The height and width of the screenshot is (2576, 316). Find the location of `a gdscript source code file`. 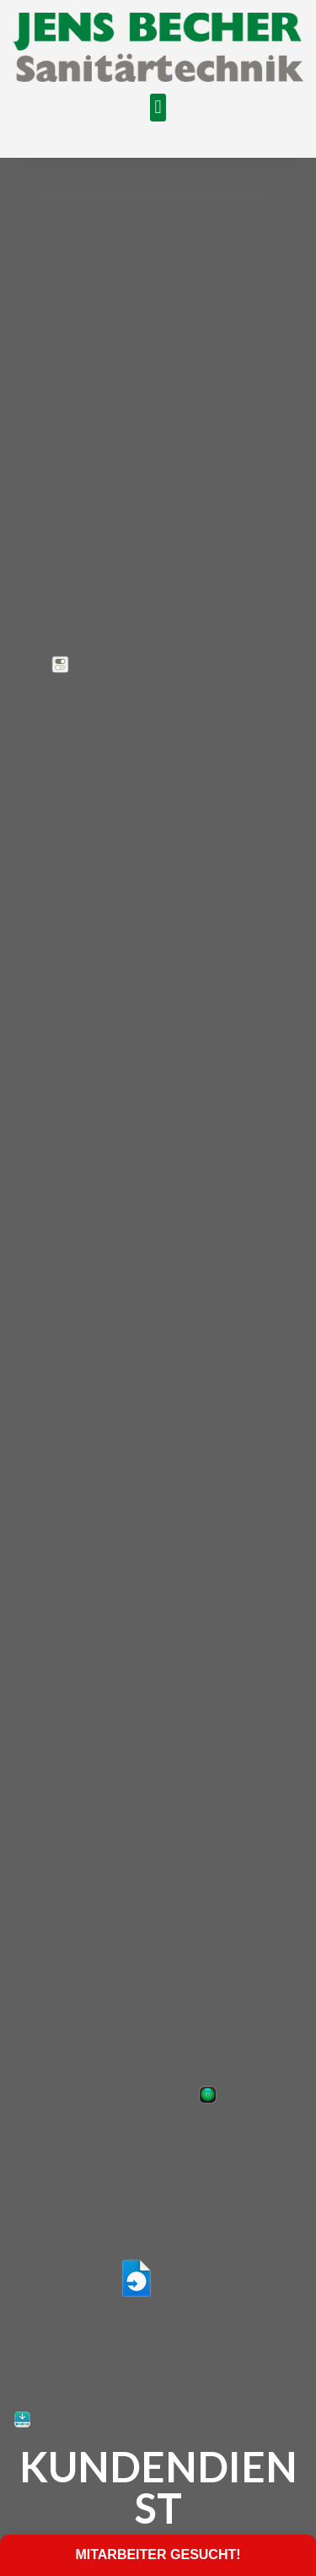

a gdscript source code file is located at coordinates (137, 2279).